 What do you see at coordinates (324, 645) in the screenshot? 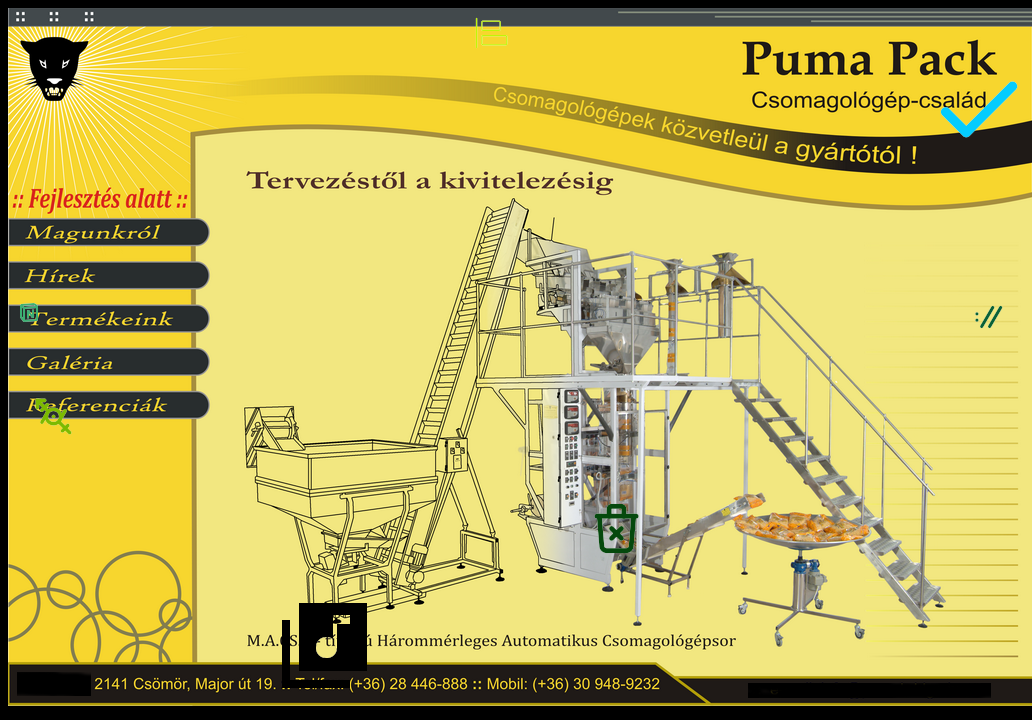
I see `access your music library` at bounding box center [324, 645].